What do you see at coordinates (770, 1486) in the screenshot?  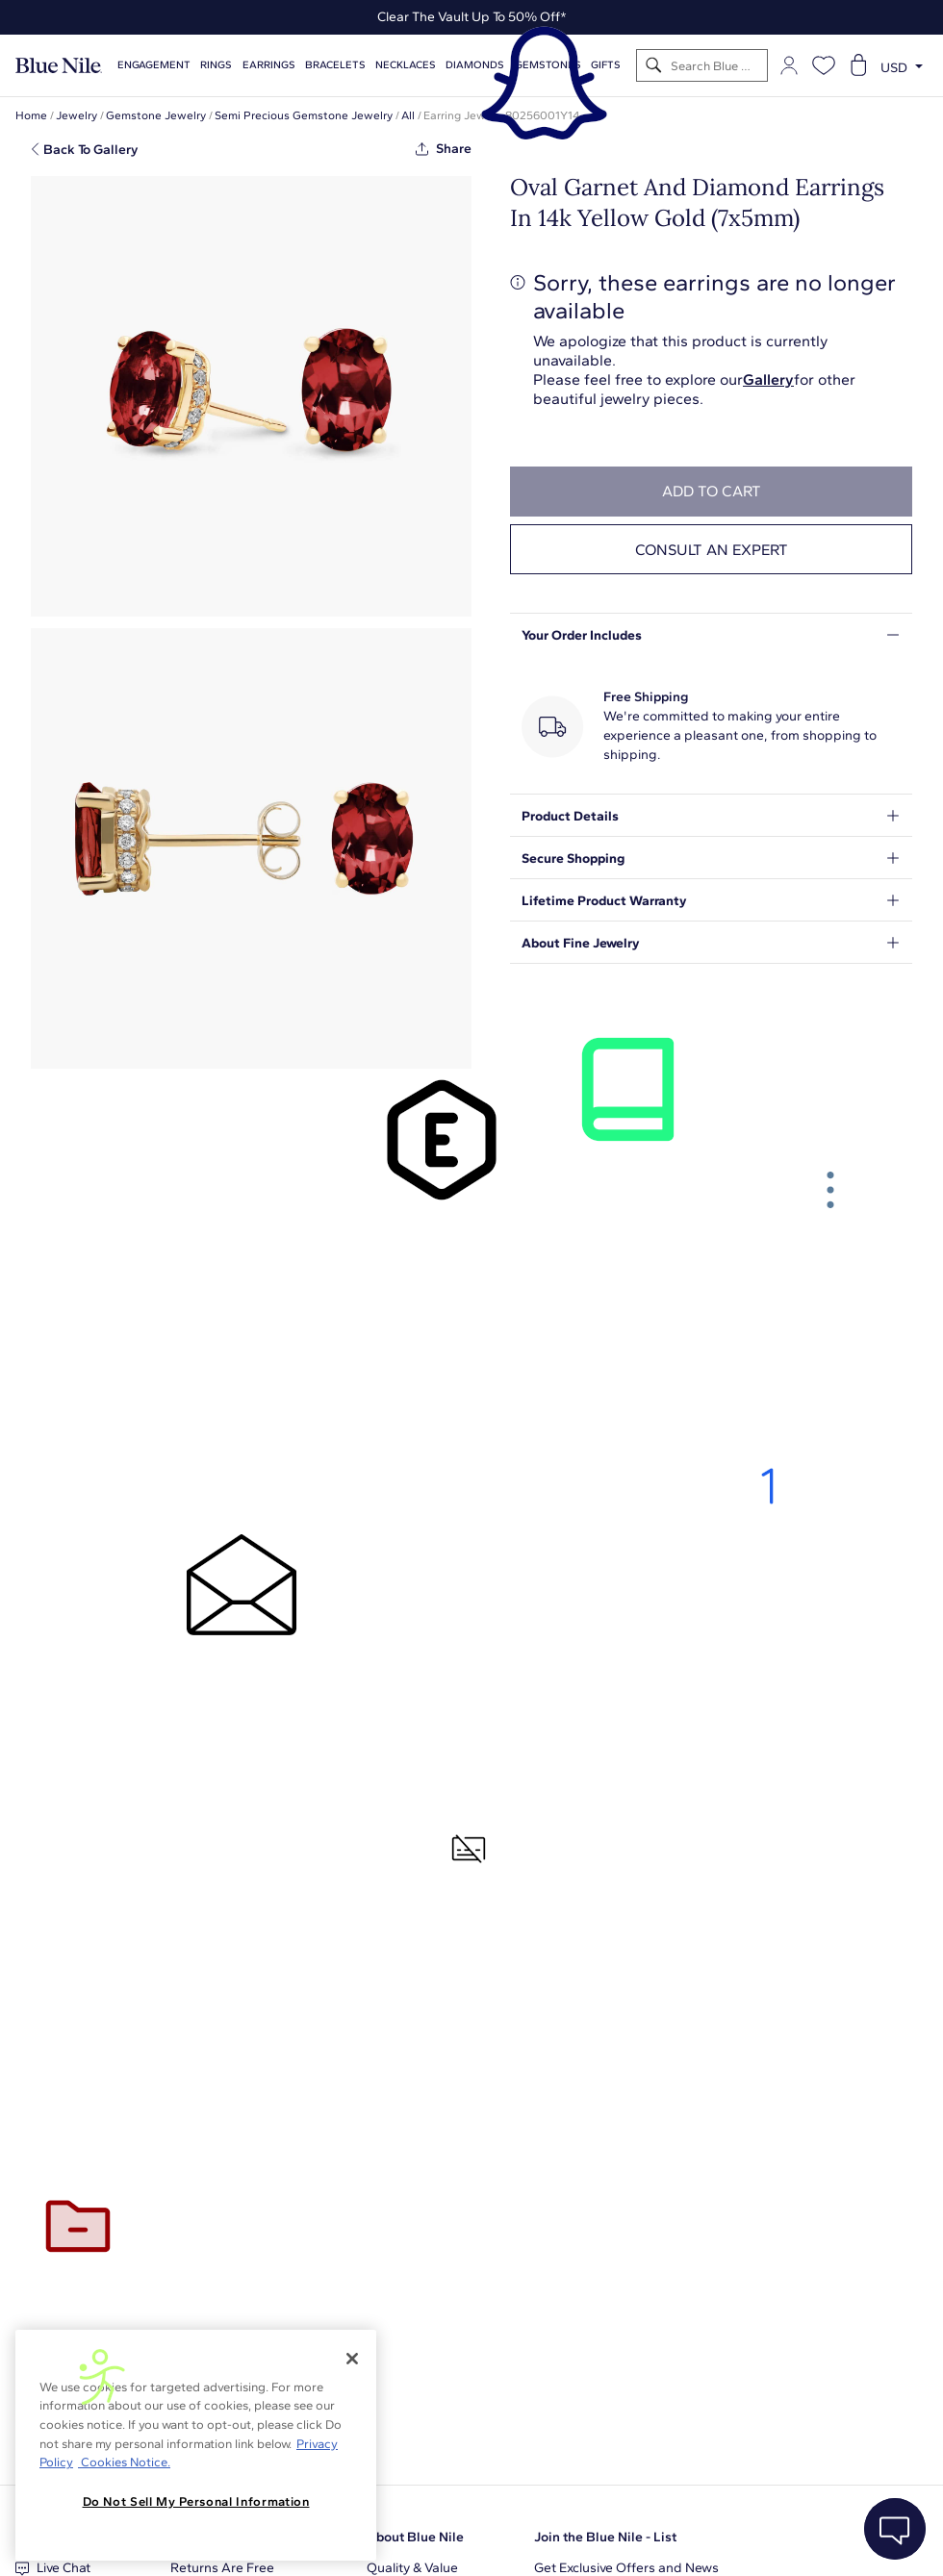 I see `indicates first place or top ranking` at bounding box center [770, 1486].